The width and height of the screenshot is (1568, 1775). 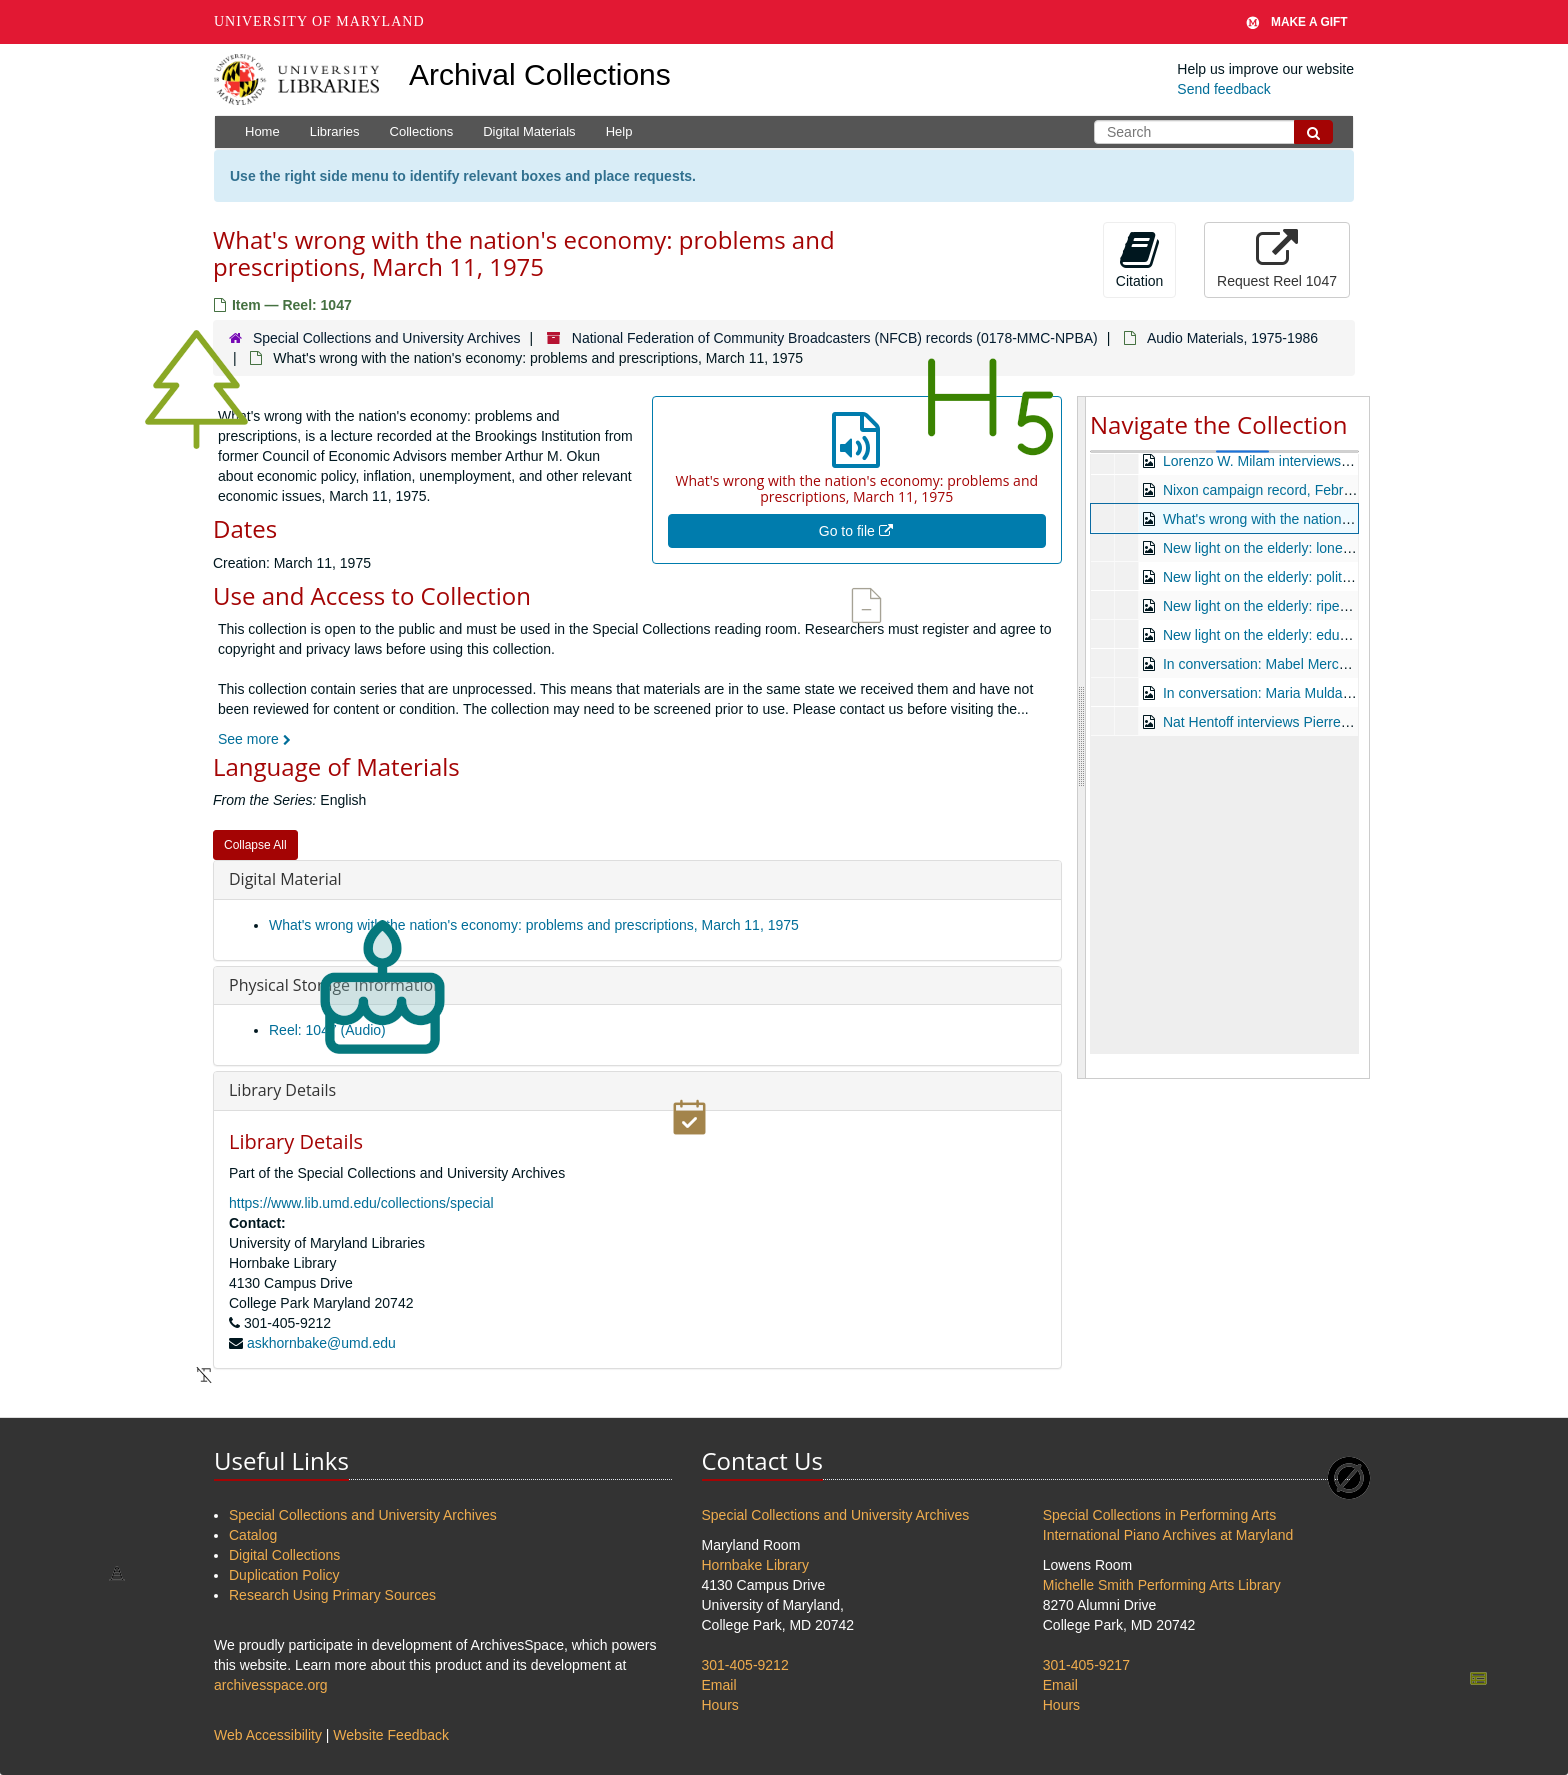 What do you see at coordinates (866, 605) in the screenshot?
I see `remove a file from the list` at bounding box center [866, 605].